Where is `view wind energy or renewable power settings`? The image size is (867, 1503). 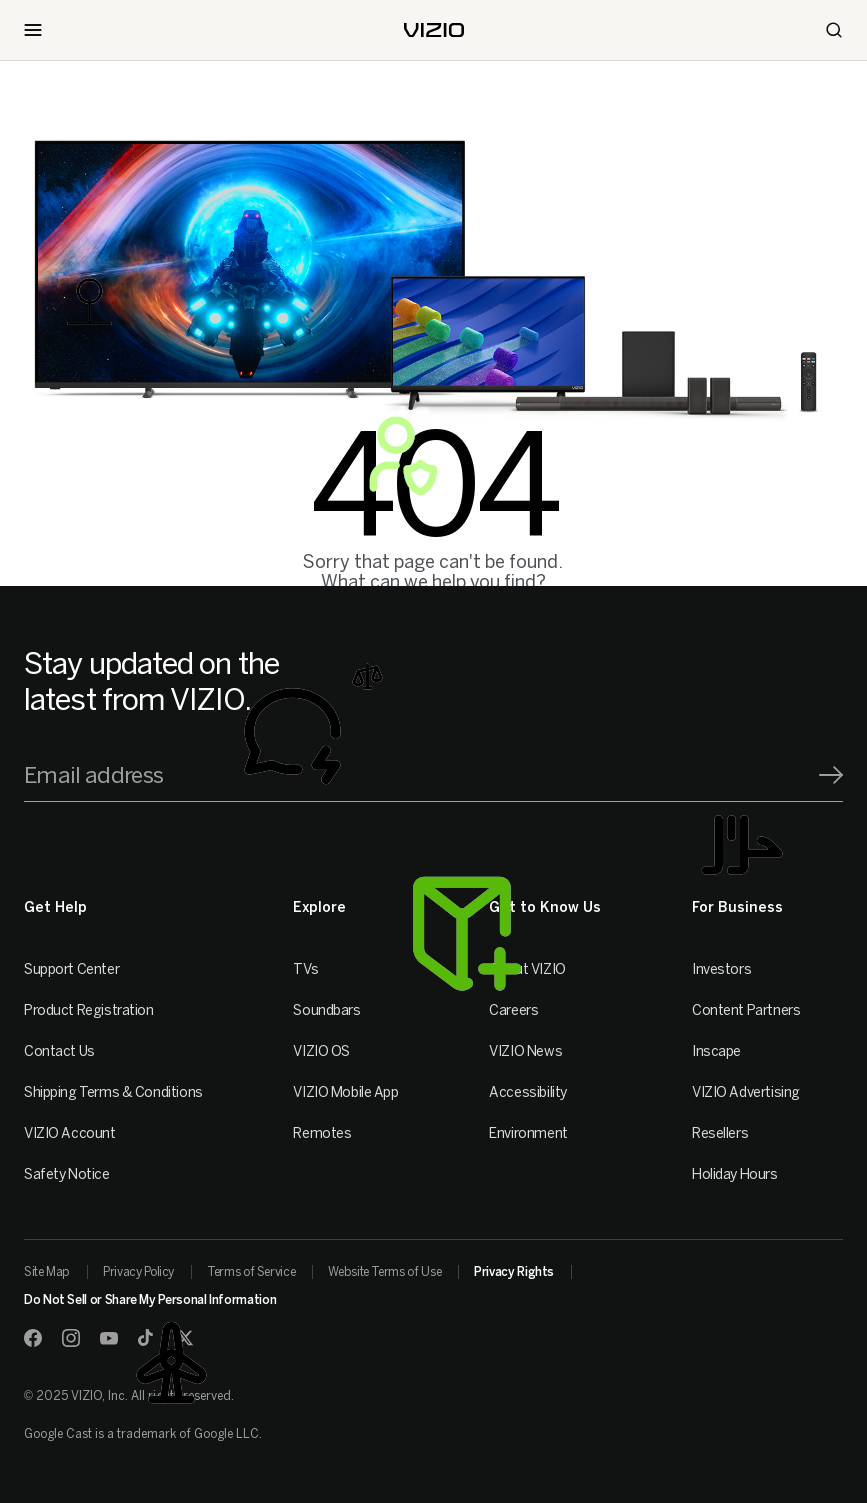
view wind energy or renewable power settings is located at coordinates (171, 1364).